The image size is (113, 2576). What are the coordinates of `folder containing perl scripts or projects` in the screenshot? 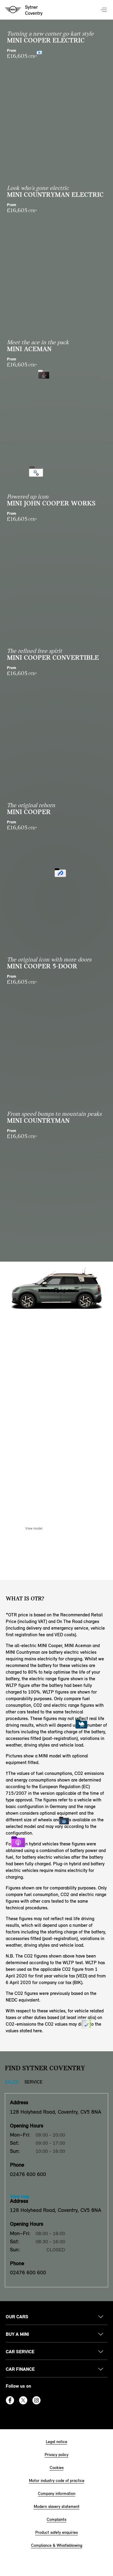 It's located at (81, 1724).